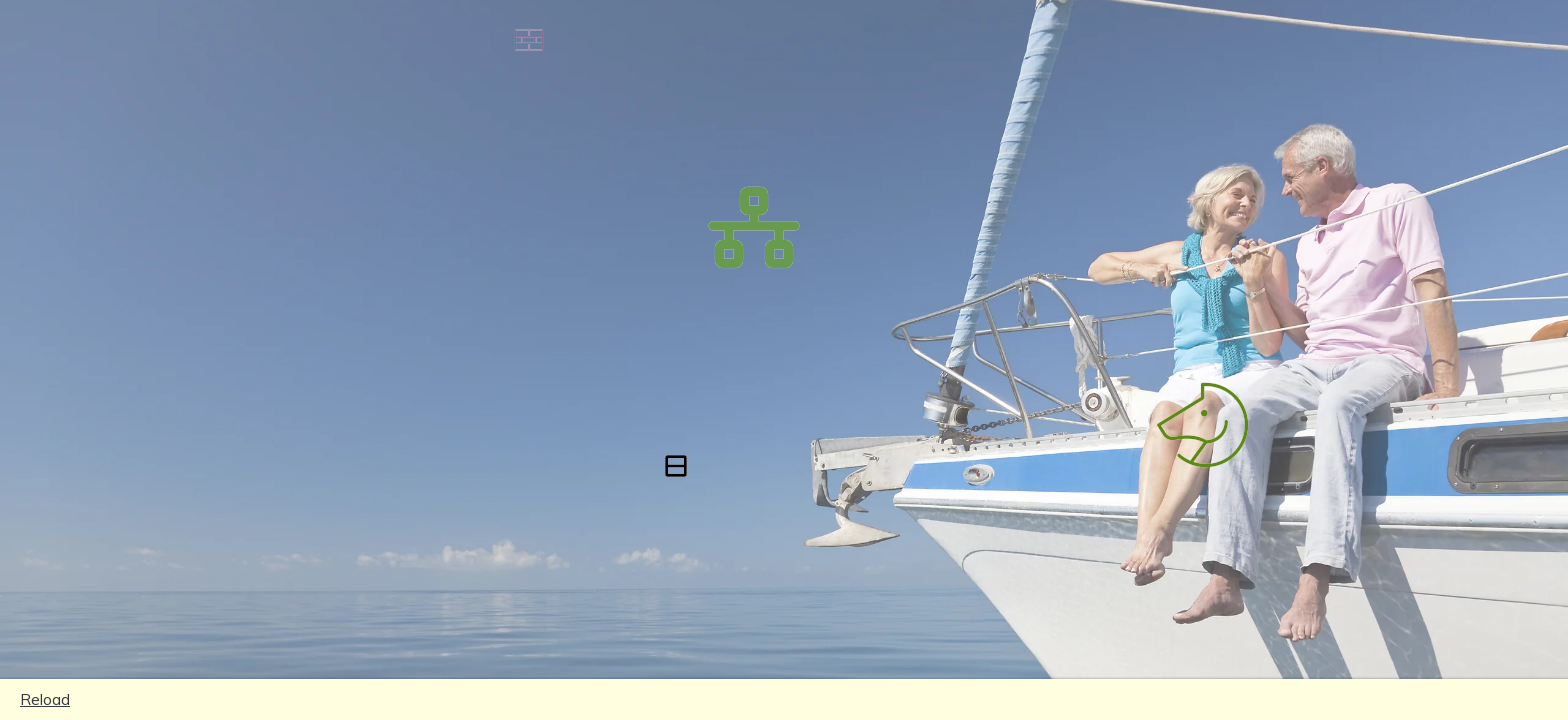  Describe the element at coordinates (676, 466) in the screenshot. I see `split view horizontally` at that location.